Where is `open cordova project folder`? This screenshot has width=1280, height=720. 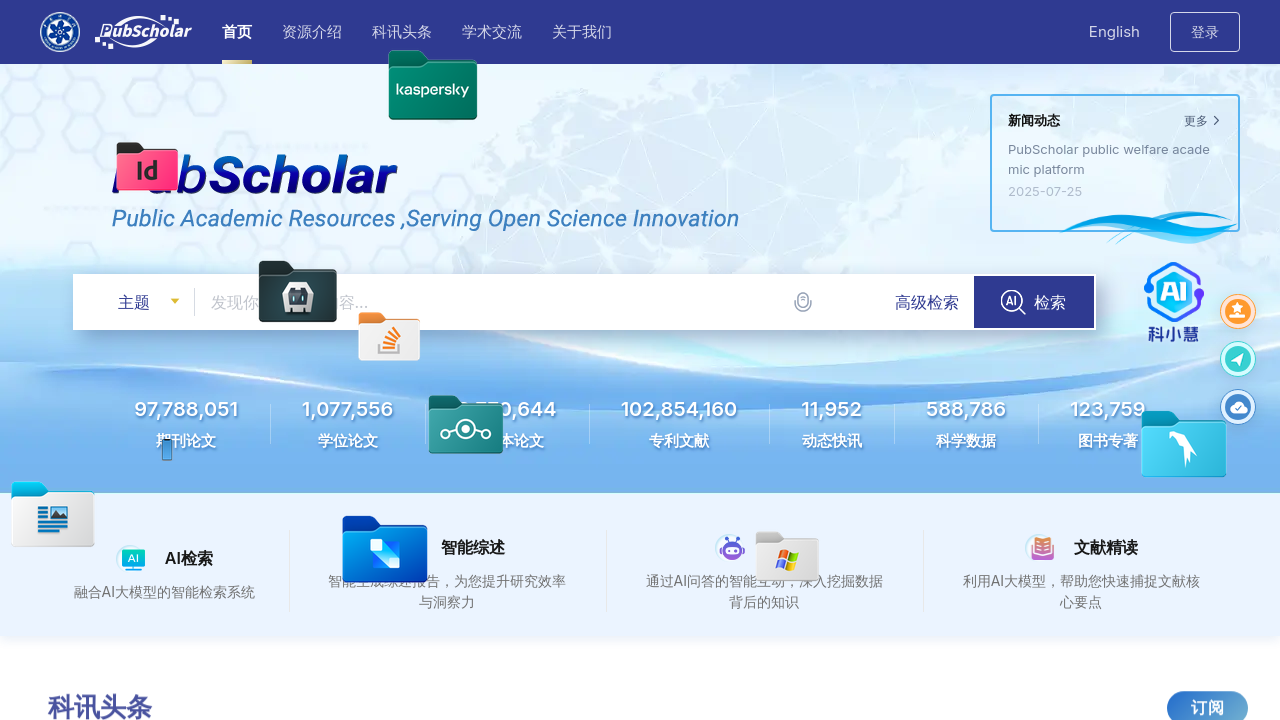
open cordova project folder is located at coordinates (297, 293).